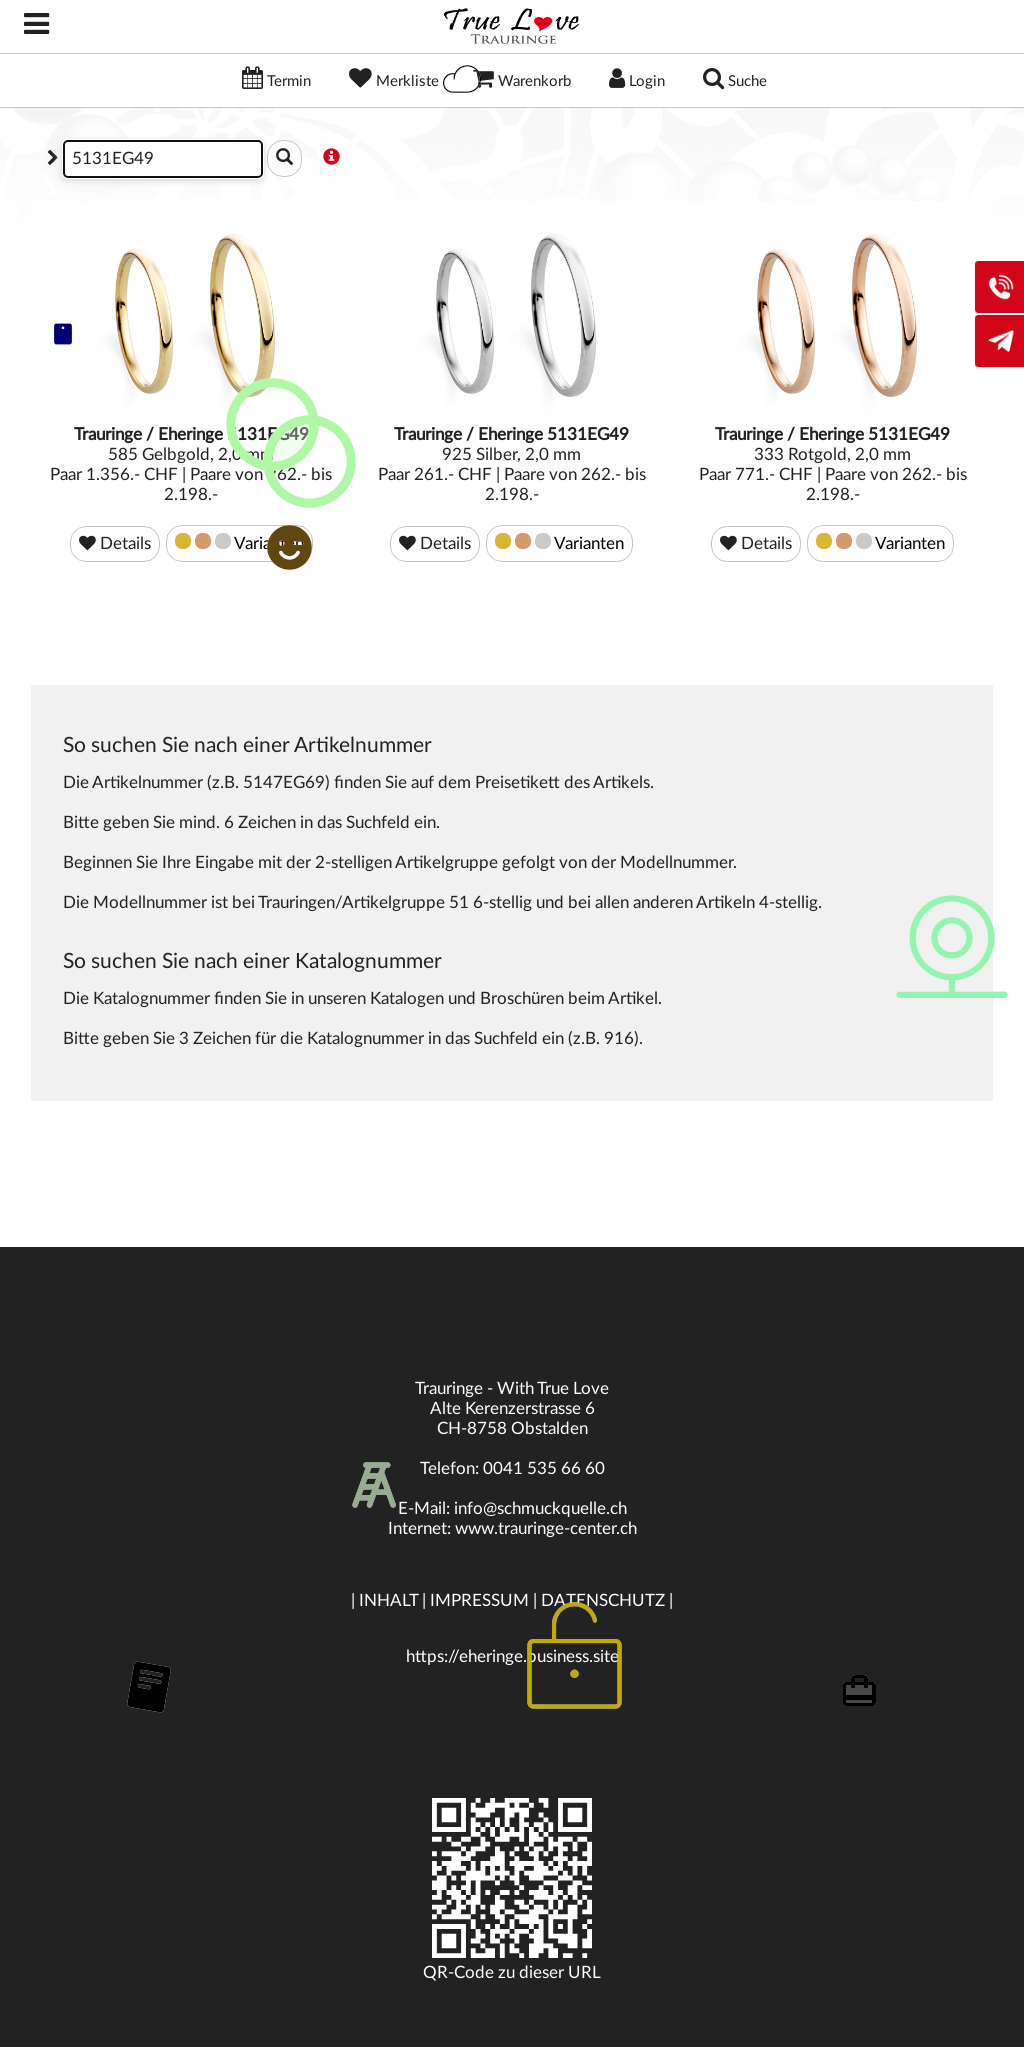 The height and width of the screenshot is (2047, 1024). I want to click on access tablet camera settings, so click(63, 334).